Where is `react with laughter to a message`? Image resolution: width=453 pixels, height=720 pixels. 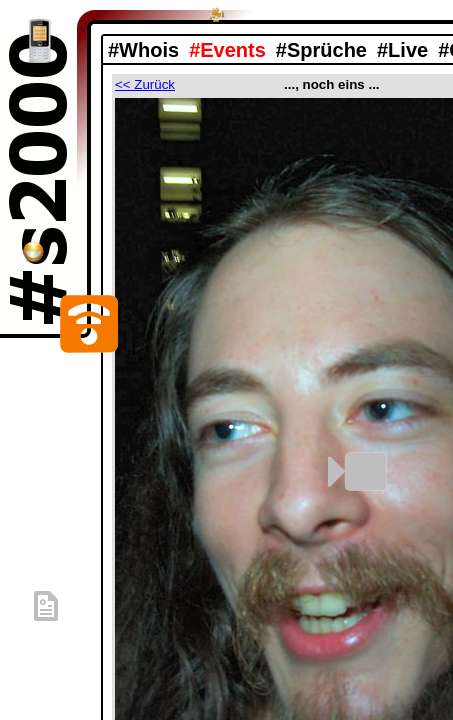 react with laughter to a message is located at coordinates (33, 252).